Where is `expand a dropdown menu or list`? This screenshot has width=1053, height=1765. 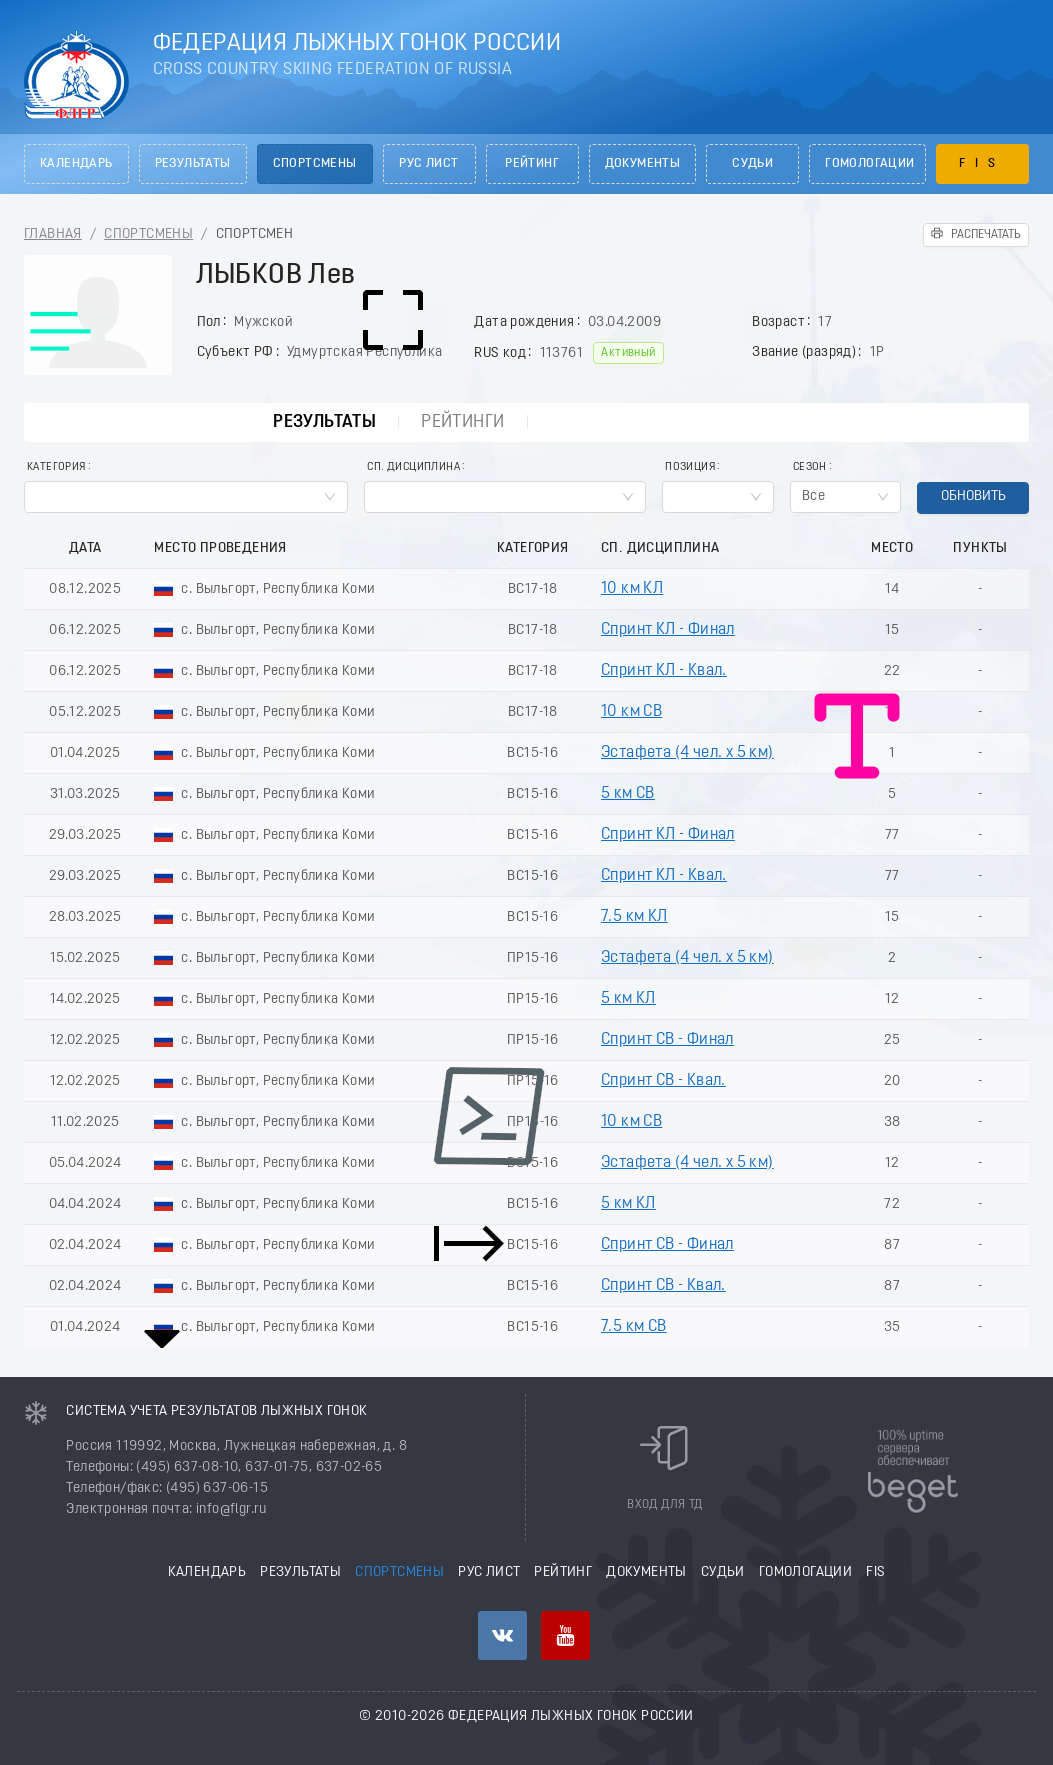
expand a dropdown menu or list is located at coordinates (162, 1339).